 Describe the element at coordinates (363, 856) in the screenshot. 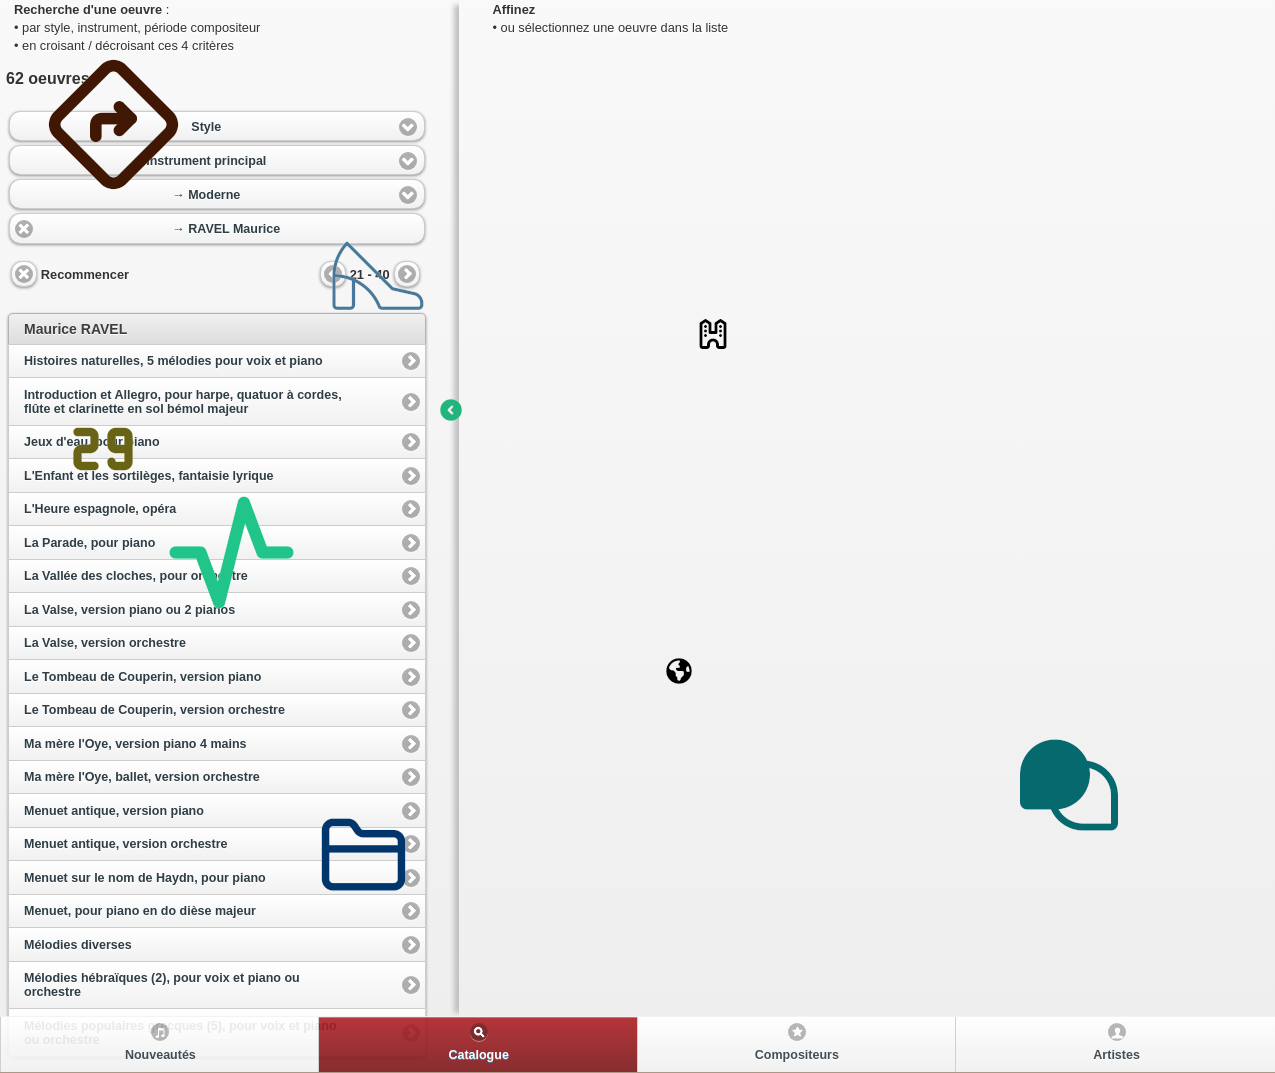

I see `browse files in a directory` at that location.